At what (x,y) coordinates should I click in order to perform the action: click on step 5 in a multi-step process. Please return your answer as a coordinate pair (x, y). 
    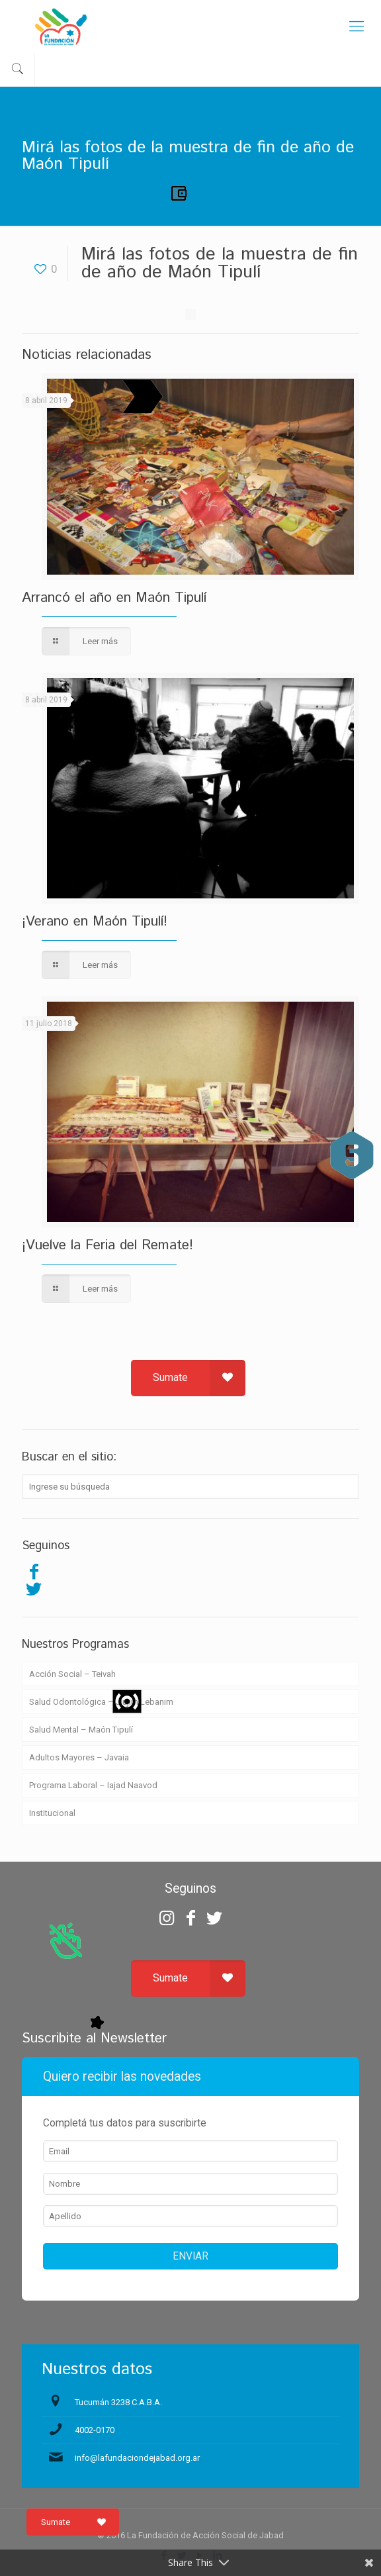
    Looking at the image, I should click on (352, 1155).